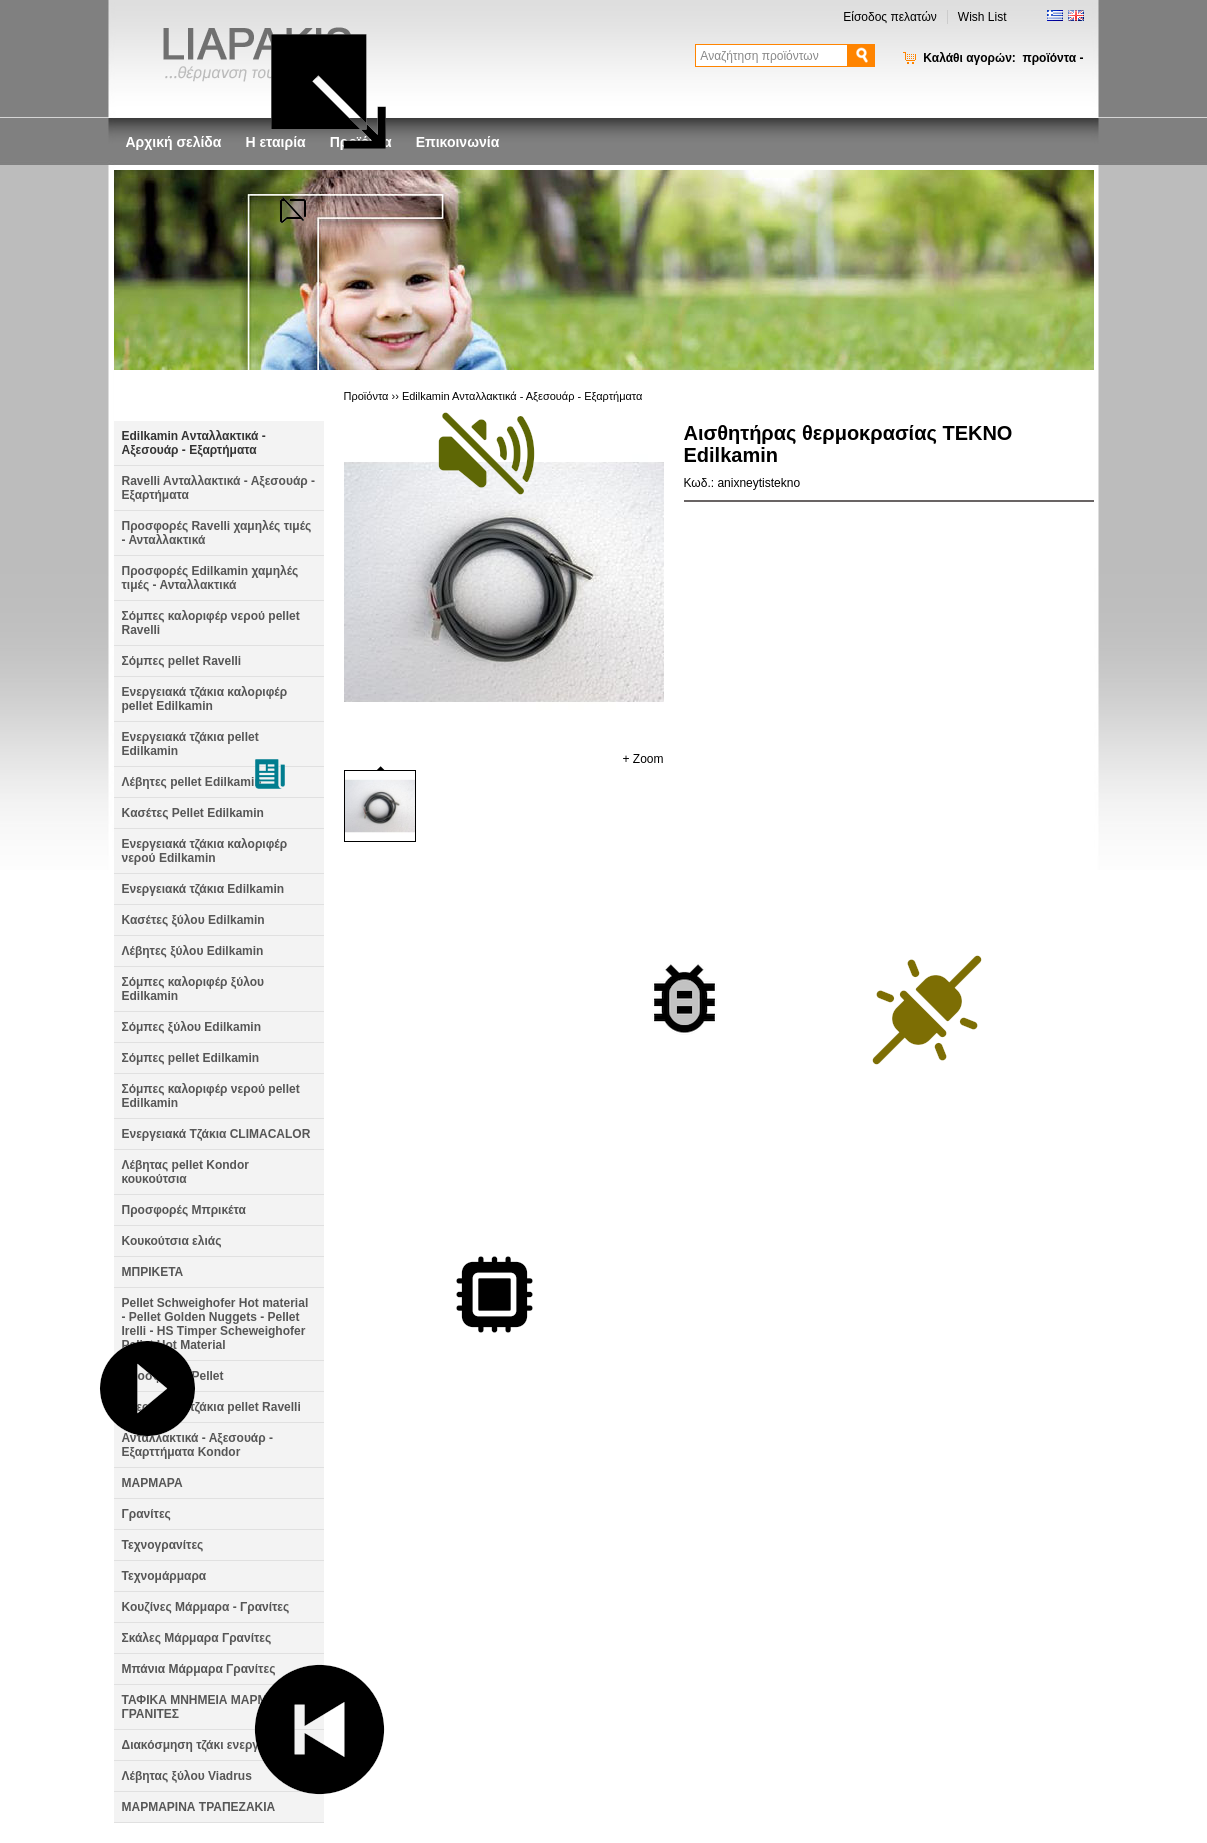  What do you see at coordinates (147, 1388) in the screenshot?
I see `play media or video content` at bounding box center [147, 1388].